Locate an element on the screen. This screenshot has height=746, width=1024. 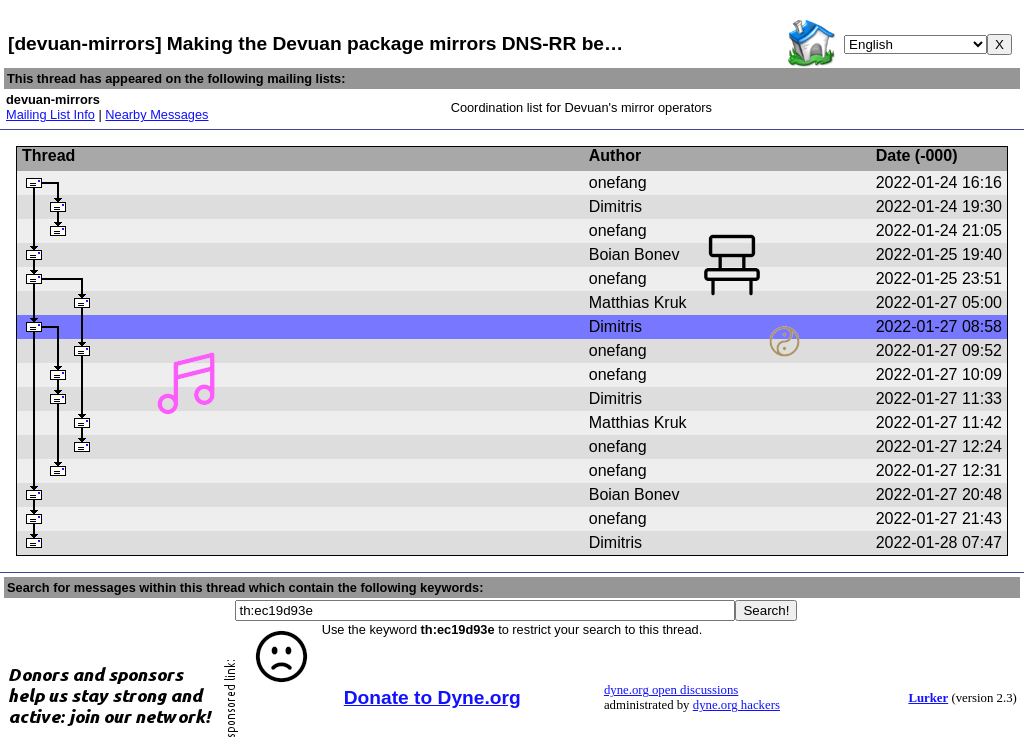
toggle balance or harmony mode is located at coordinates (784, 341).